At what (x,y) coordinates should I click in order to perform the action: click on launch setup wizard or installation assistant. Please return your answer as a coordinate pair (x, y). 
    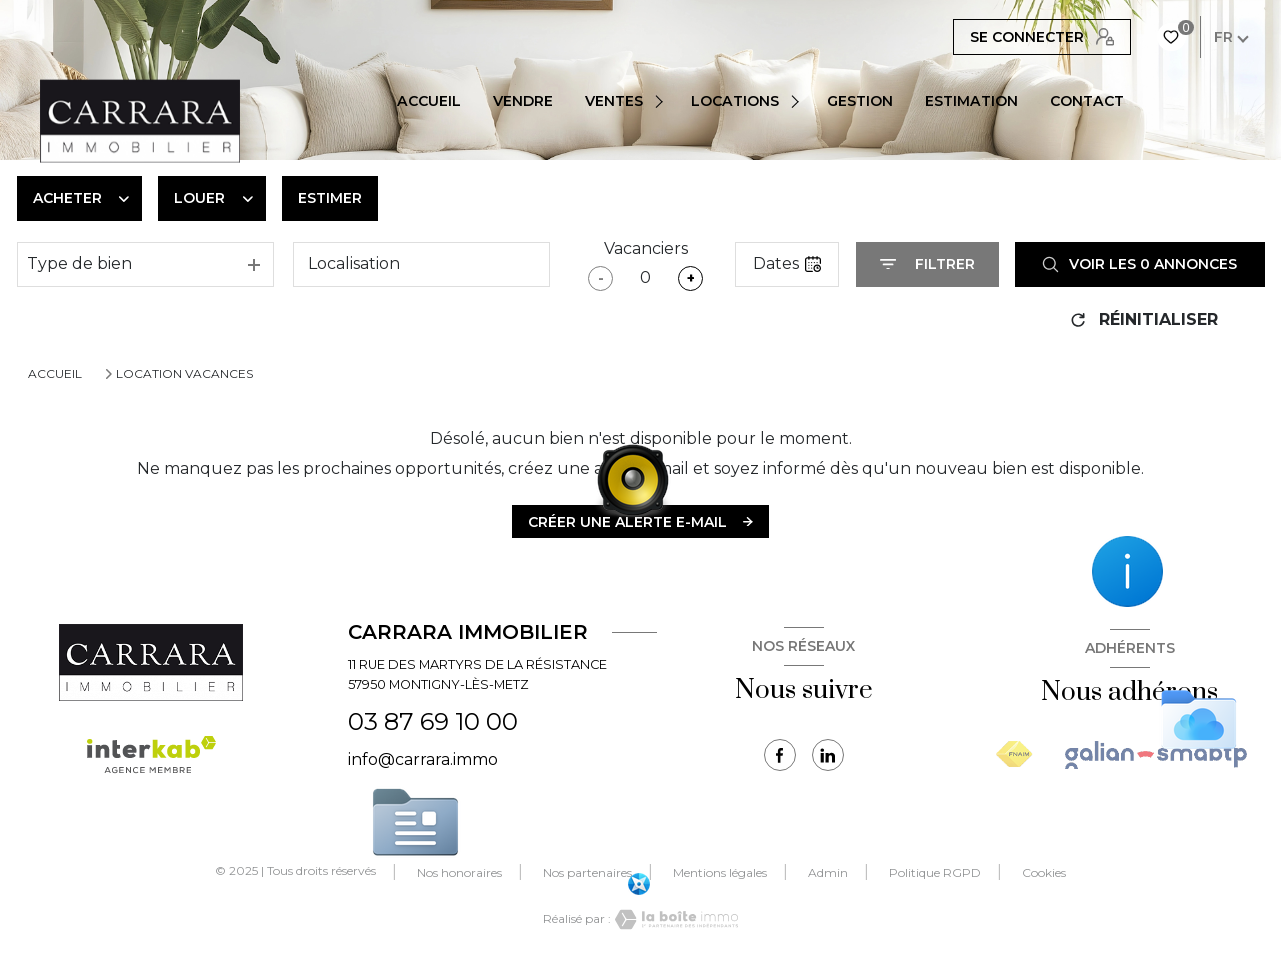
    Looking at the image, I should click on (639, 884).